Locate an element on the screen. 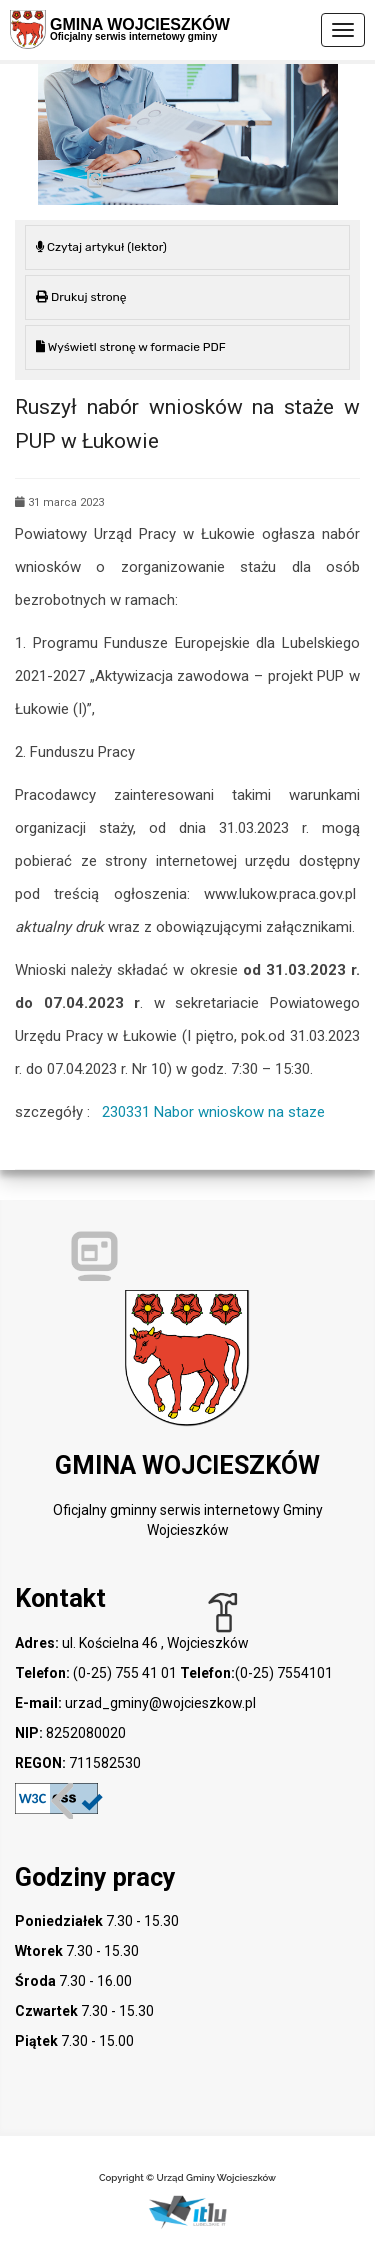 The width and height of the screenshot is (375, 2254). access developer tools is located at coordinates (224, 1614).